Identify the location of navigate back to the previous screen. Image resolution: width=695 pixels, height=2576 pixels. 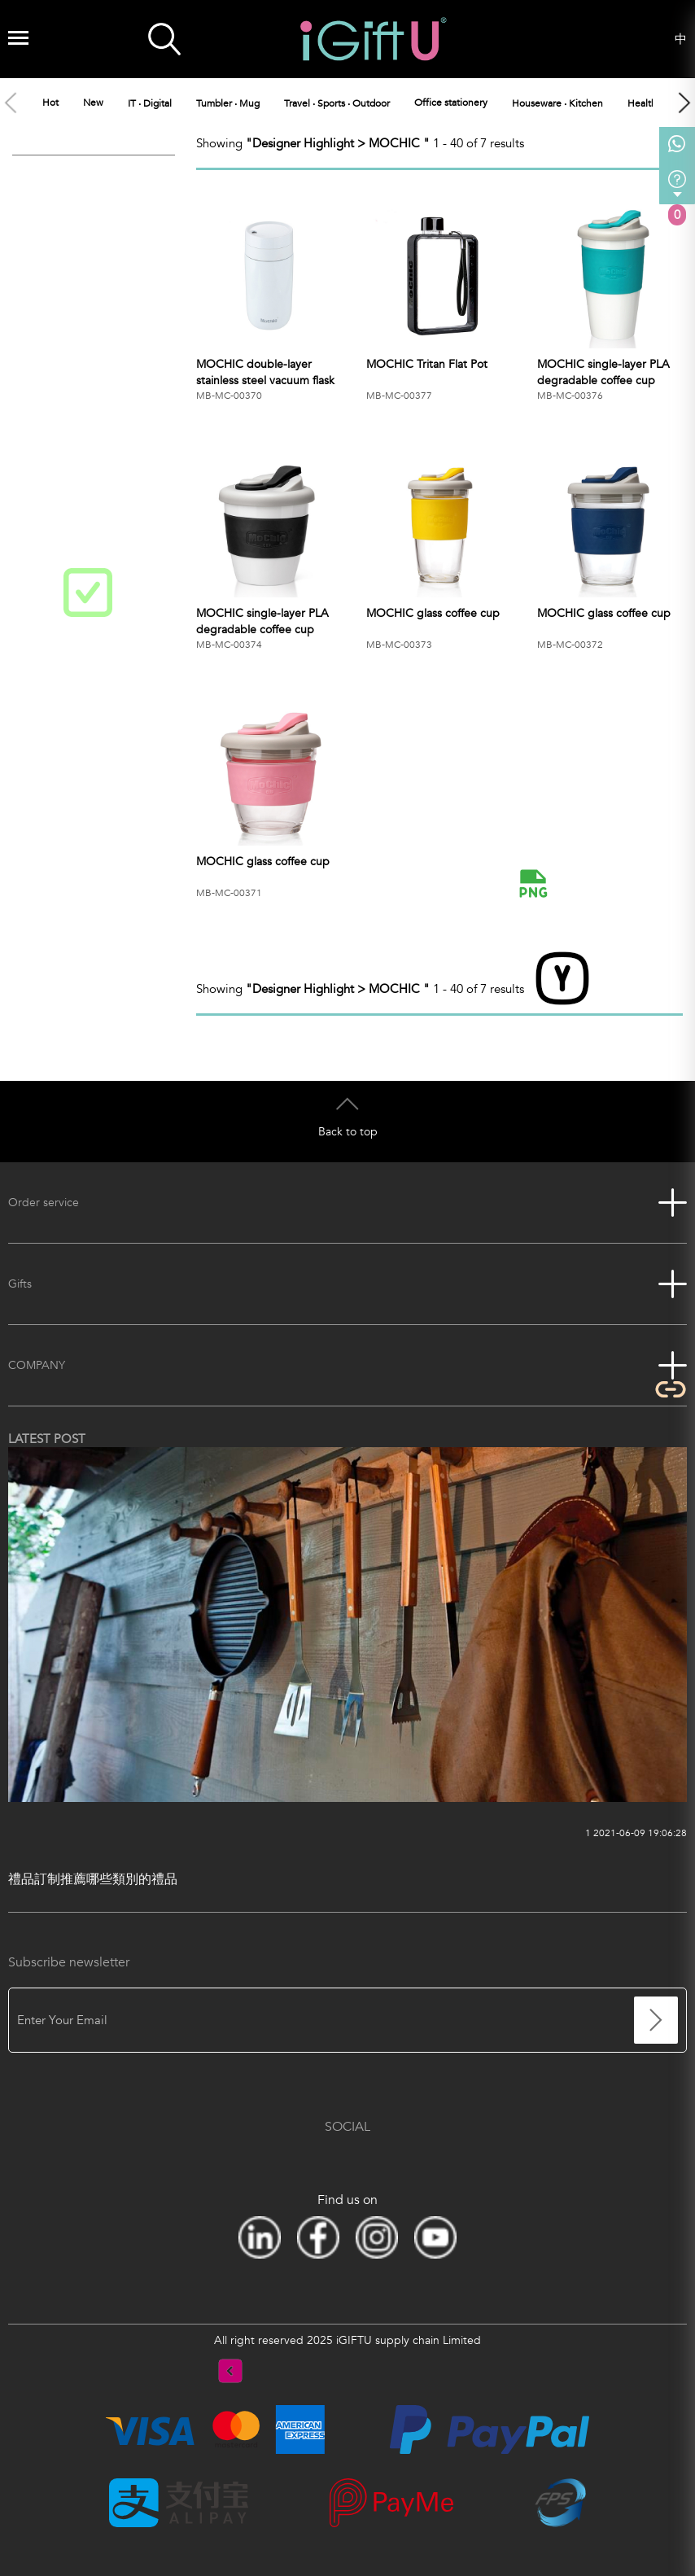
(230, 2371).